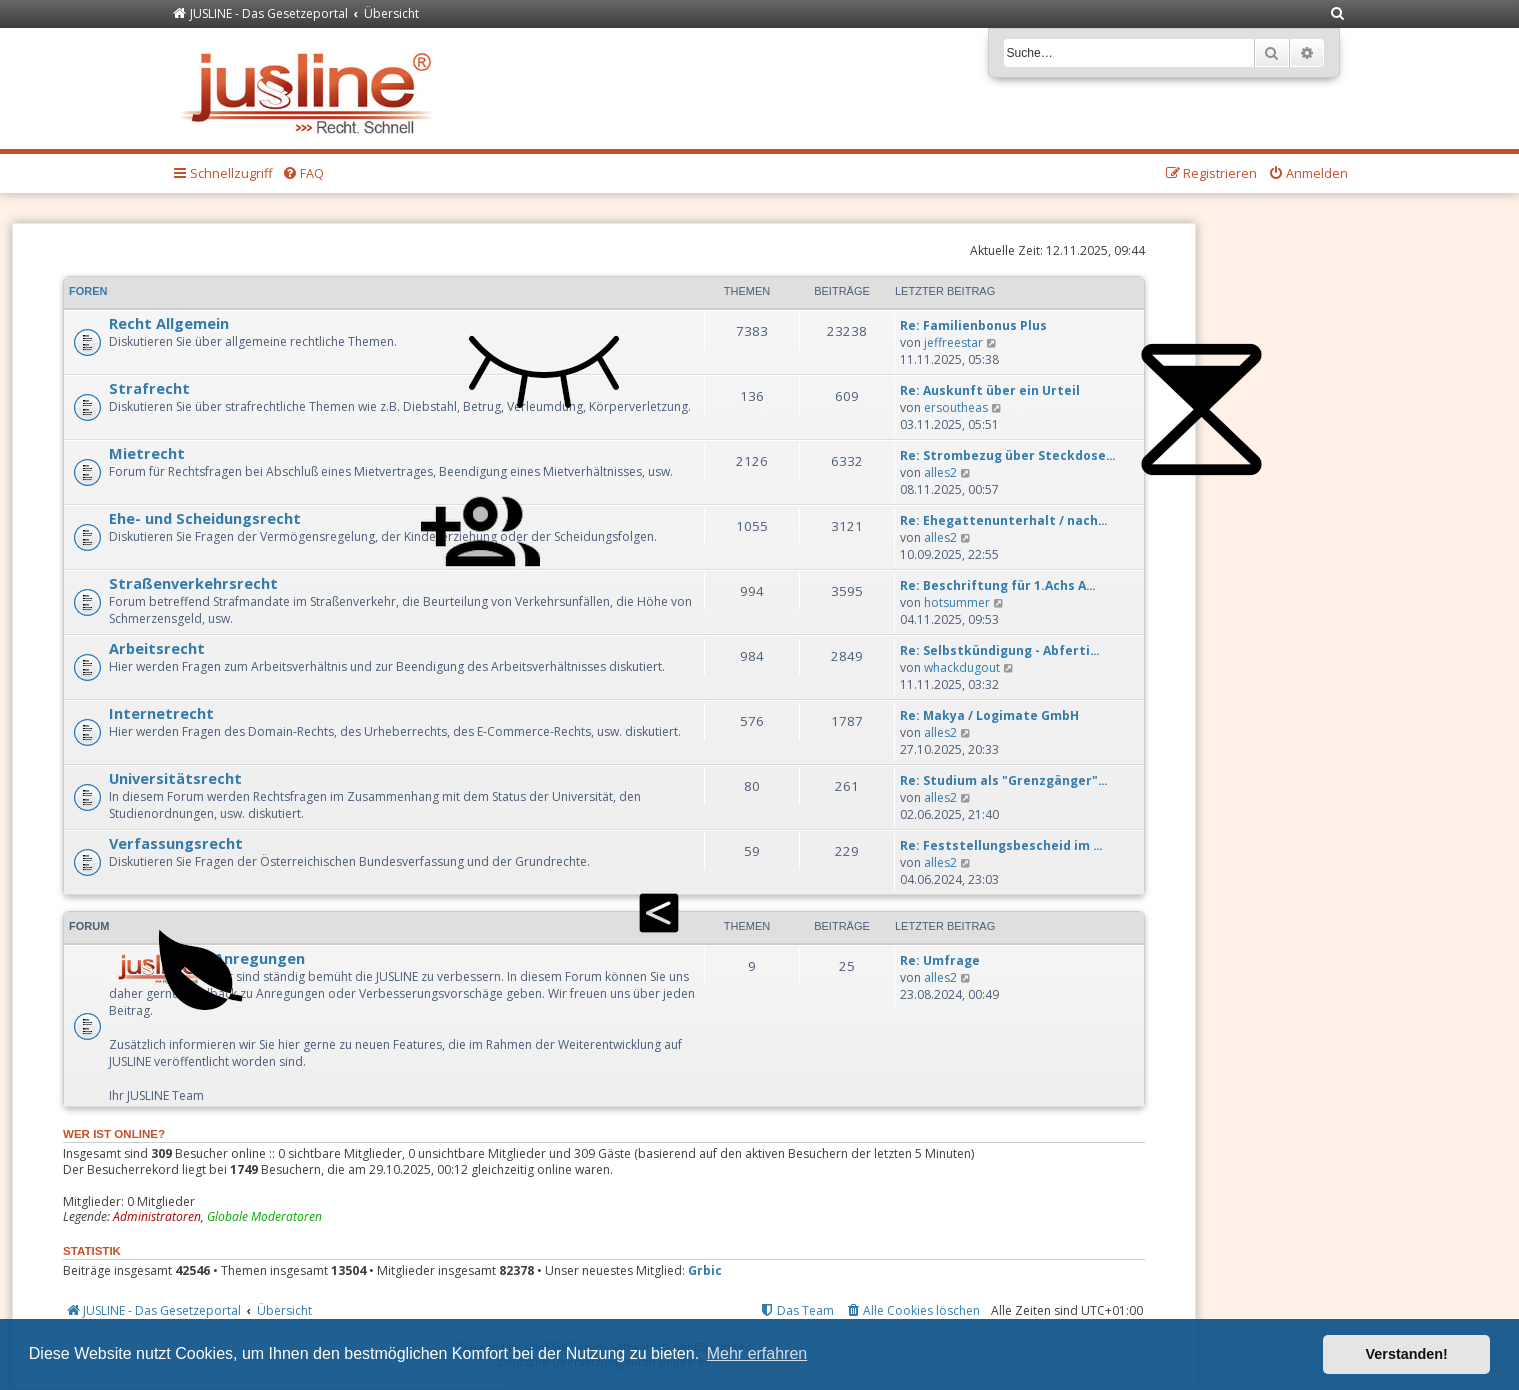  Describe the element at coordinates (544, 357) in the screenshot. I see `hide password or sensitive content` at that location.